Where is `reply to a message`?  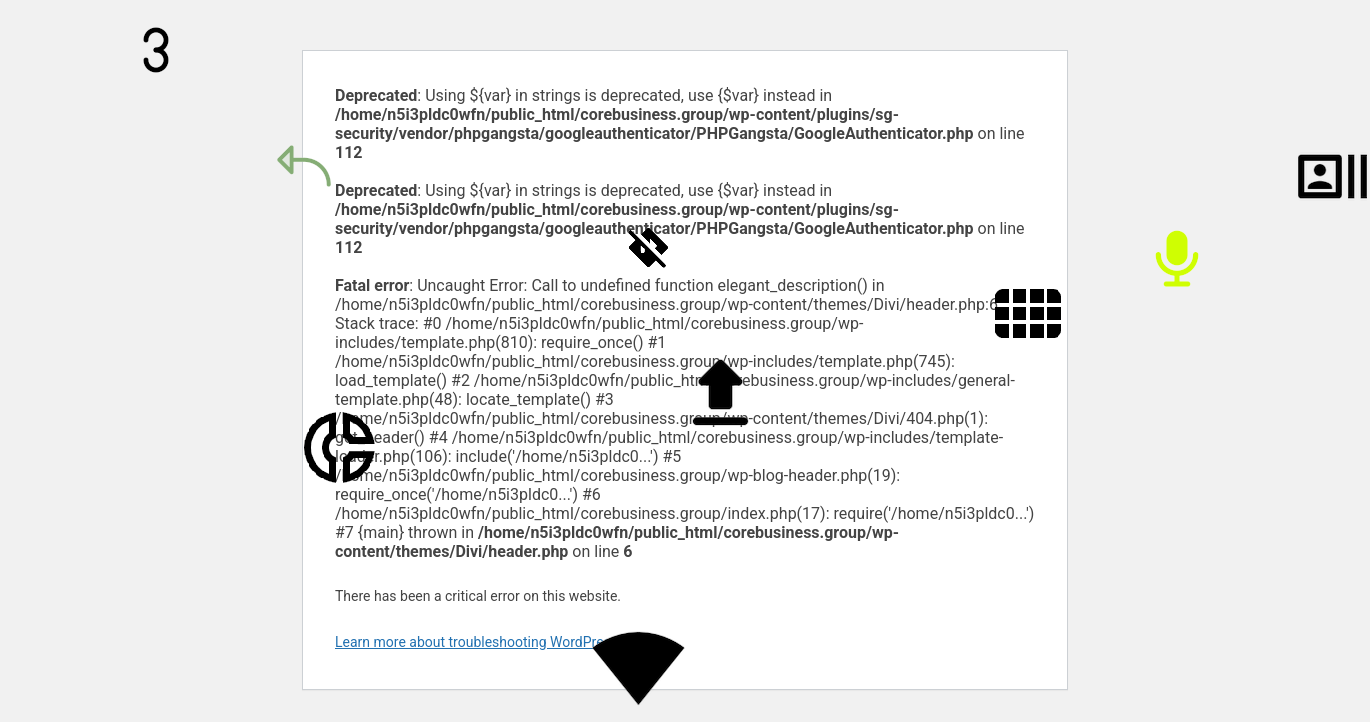
reply to a message is located at coordinates (304, 166).